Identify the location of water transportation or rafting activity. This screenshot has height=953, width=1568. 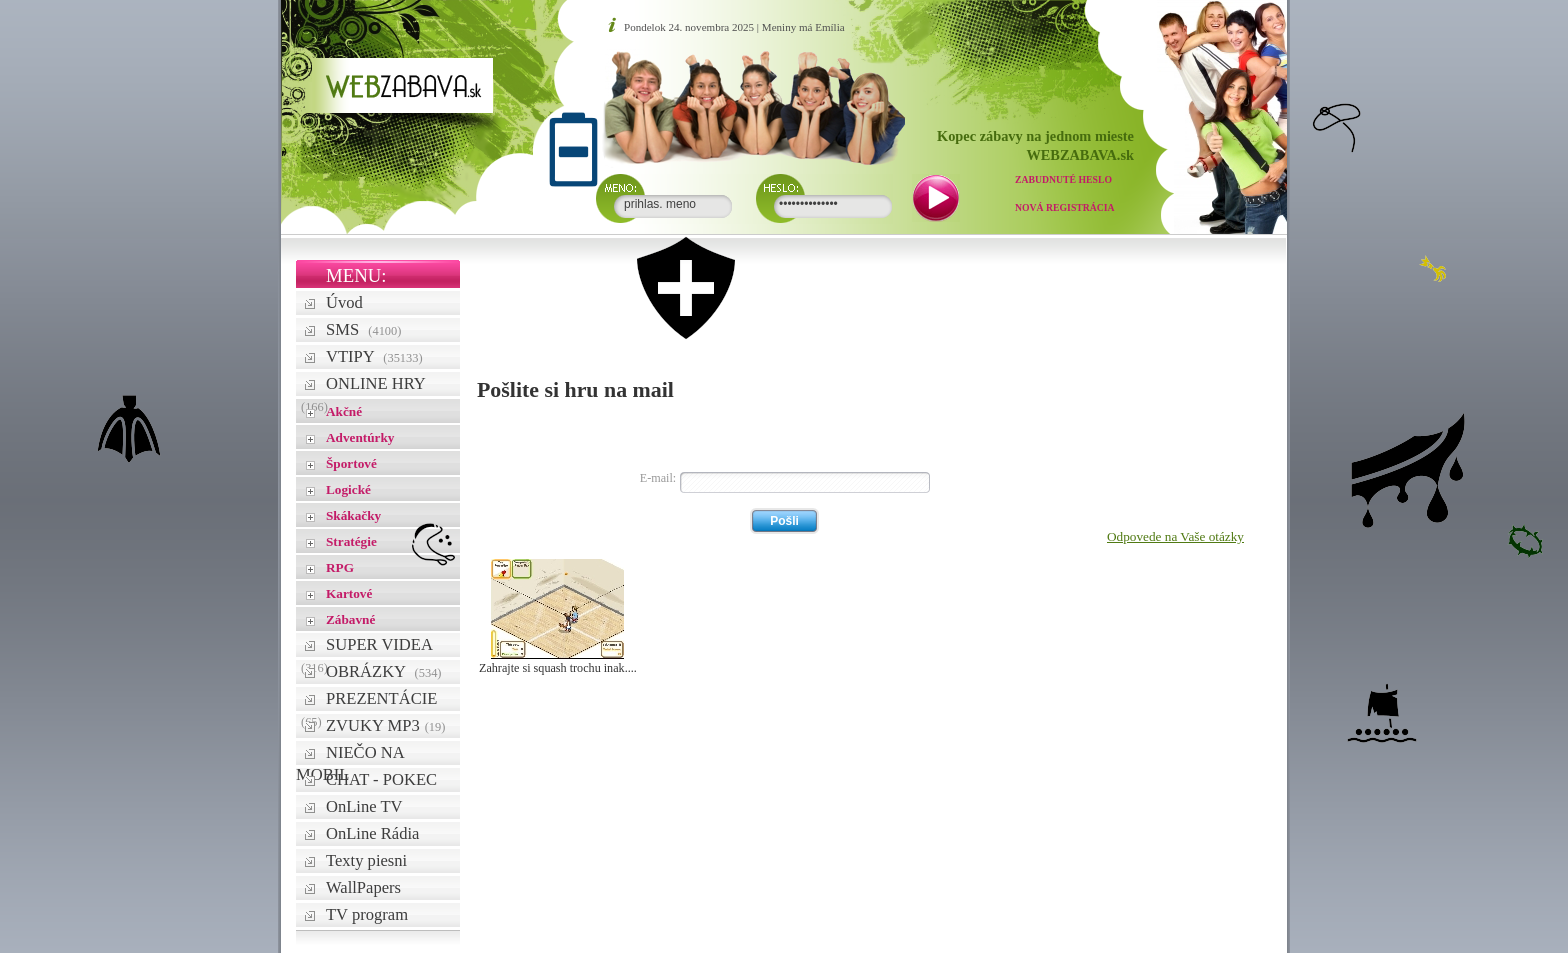
(1382, 713).